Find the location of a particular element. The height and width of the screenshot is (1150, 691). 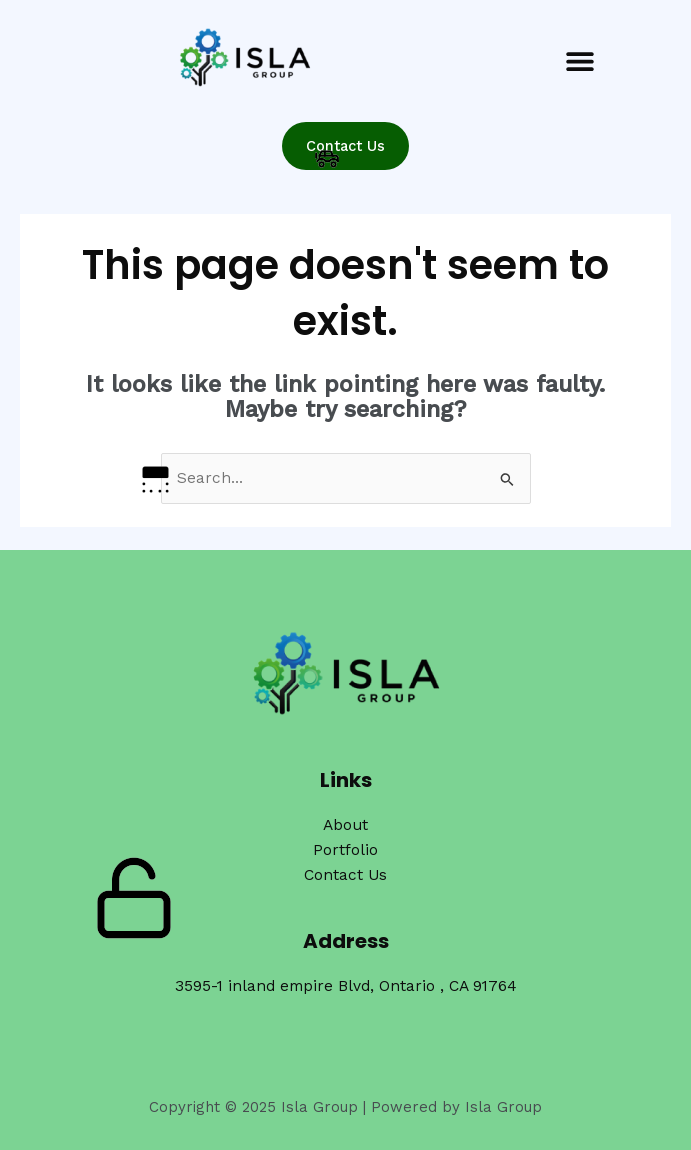

unlock a secured item or feature is located at coordinates (134, 898).